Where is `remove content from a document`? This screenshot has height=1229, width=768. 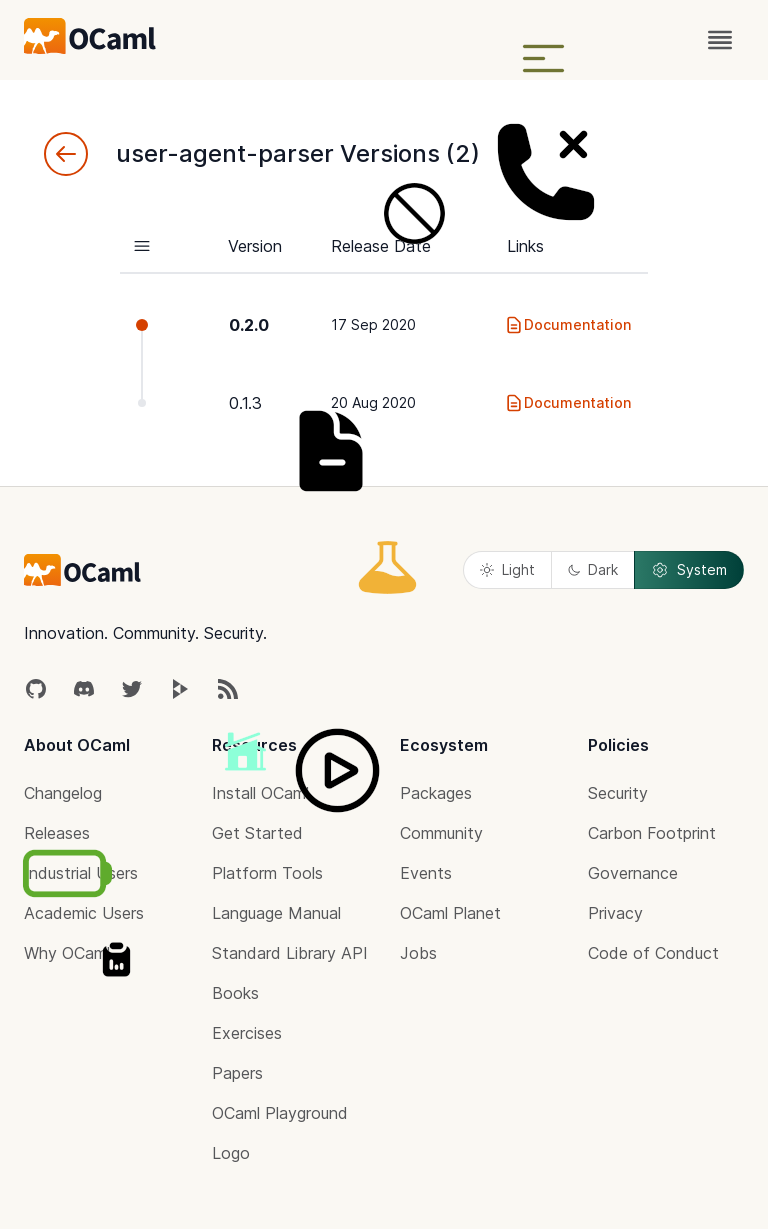 remove content from a document is located at coordinates (331, 451).